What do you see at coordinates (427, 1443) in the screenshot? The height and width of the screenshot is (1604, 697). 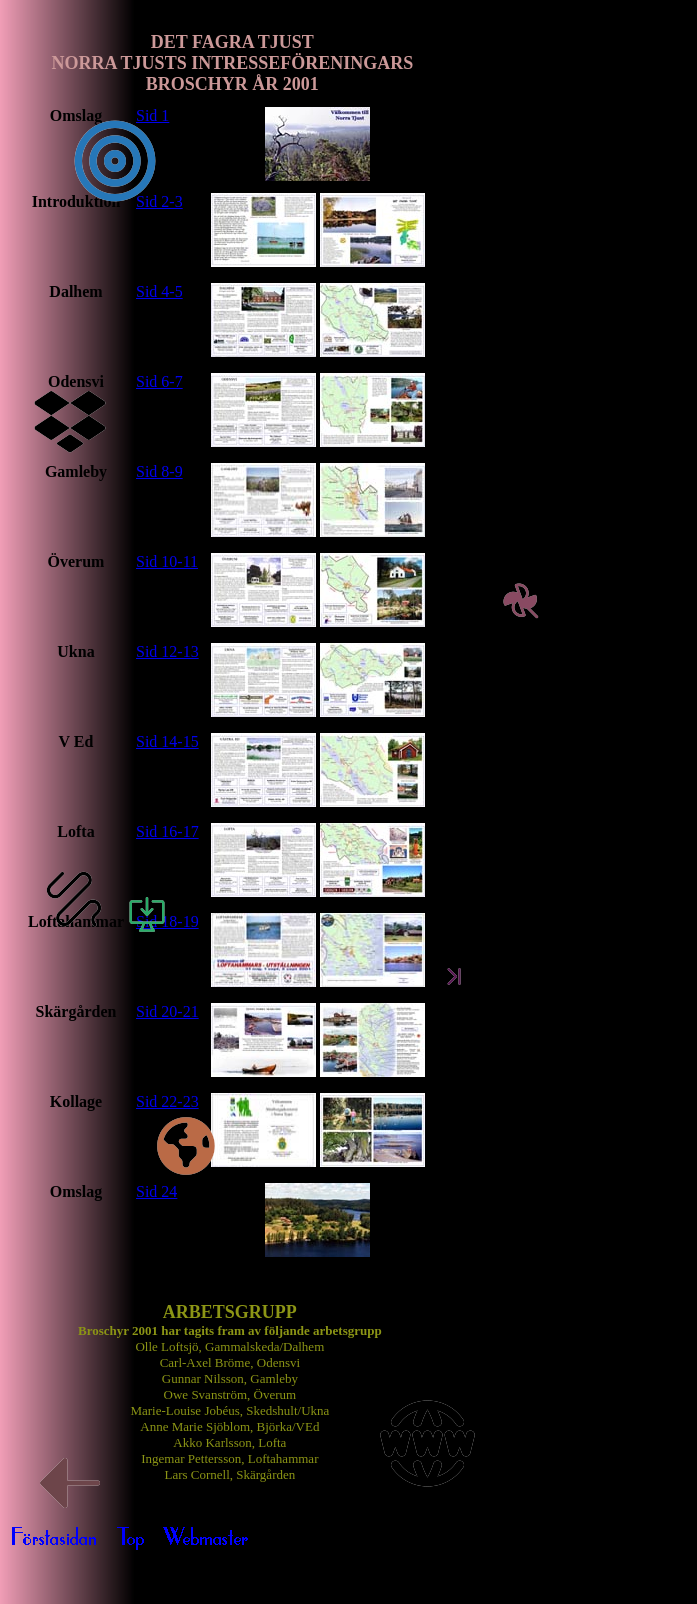 I see `open website or browse the web` at bounding box center [427, 1443].